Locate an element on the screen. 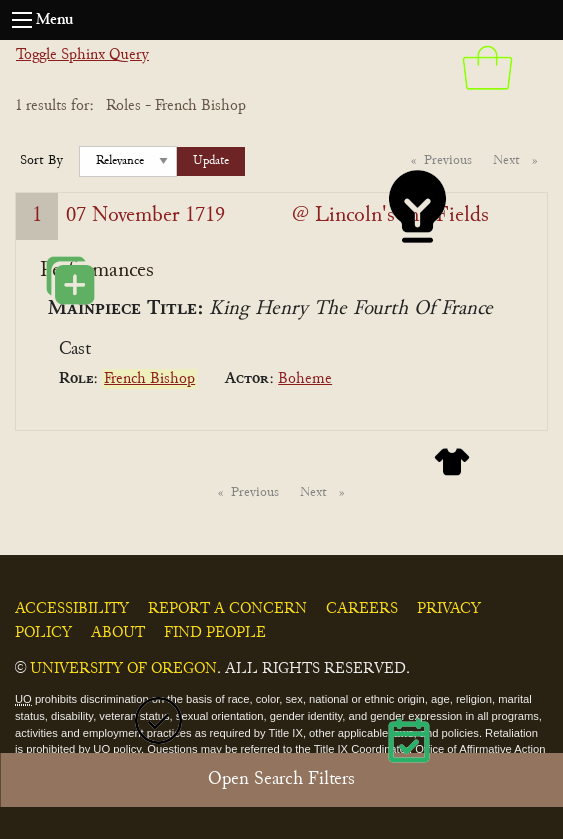 The height and width of the screenshot is (839, 563). view your shopping bag is located at coordinates (487, 70).